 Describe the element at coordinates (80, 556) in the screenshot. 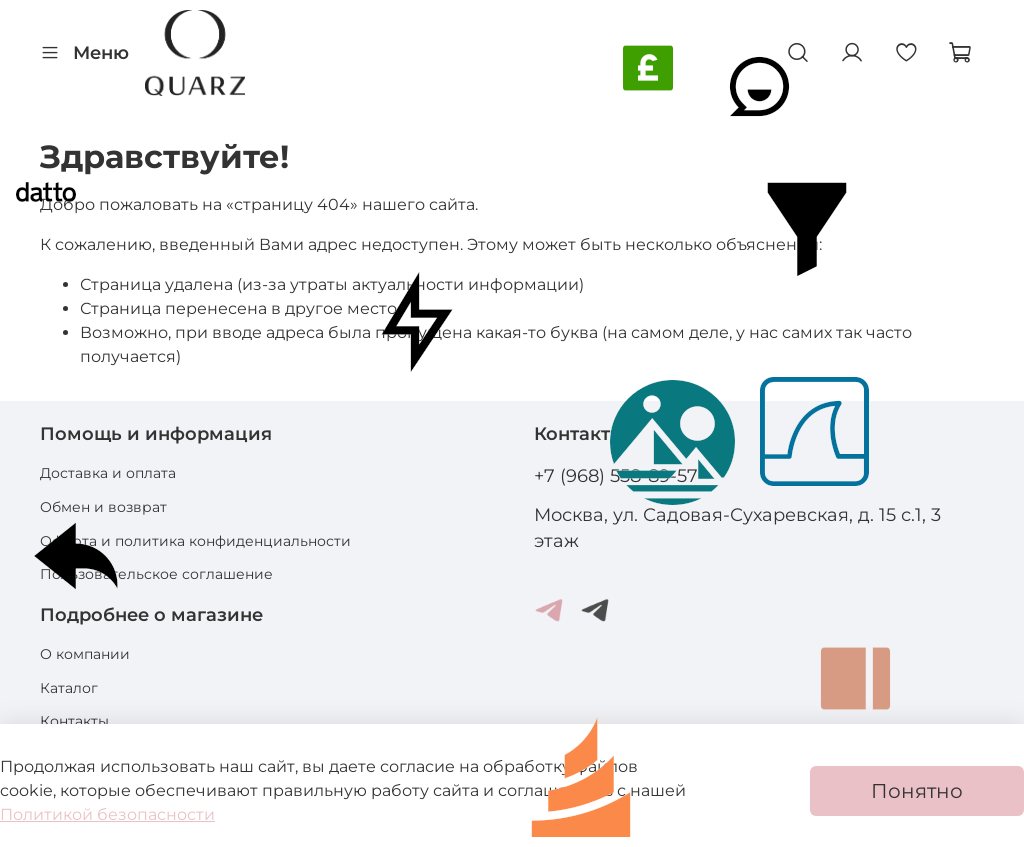

I see `reply to a message or email` at that location.